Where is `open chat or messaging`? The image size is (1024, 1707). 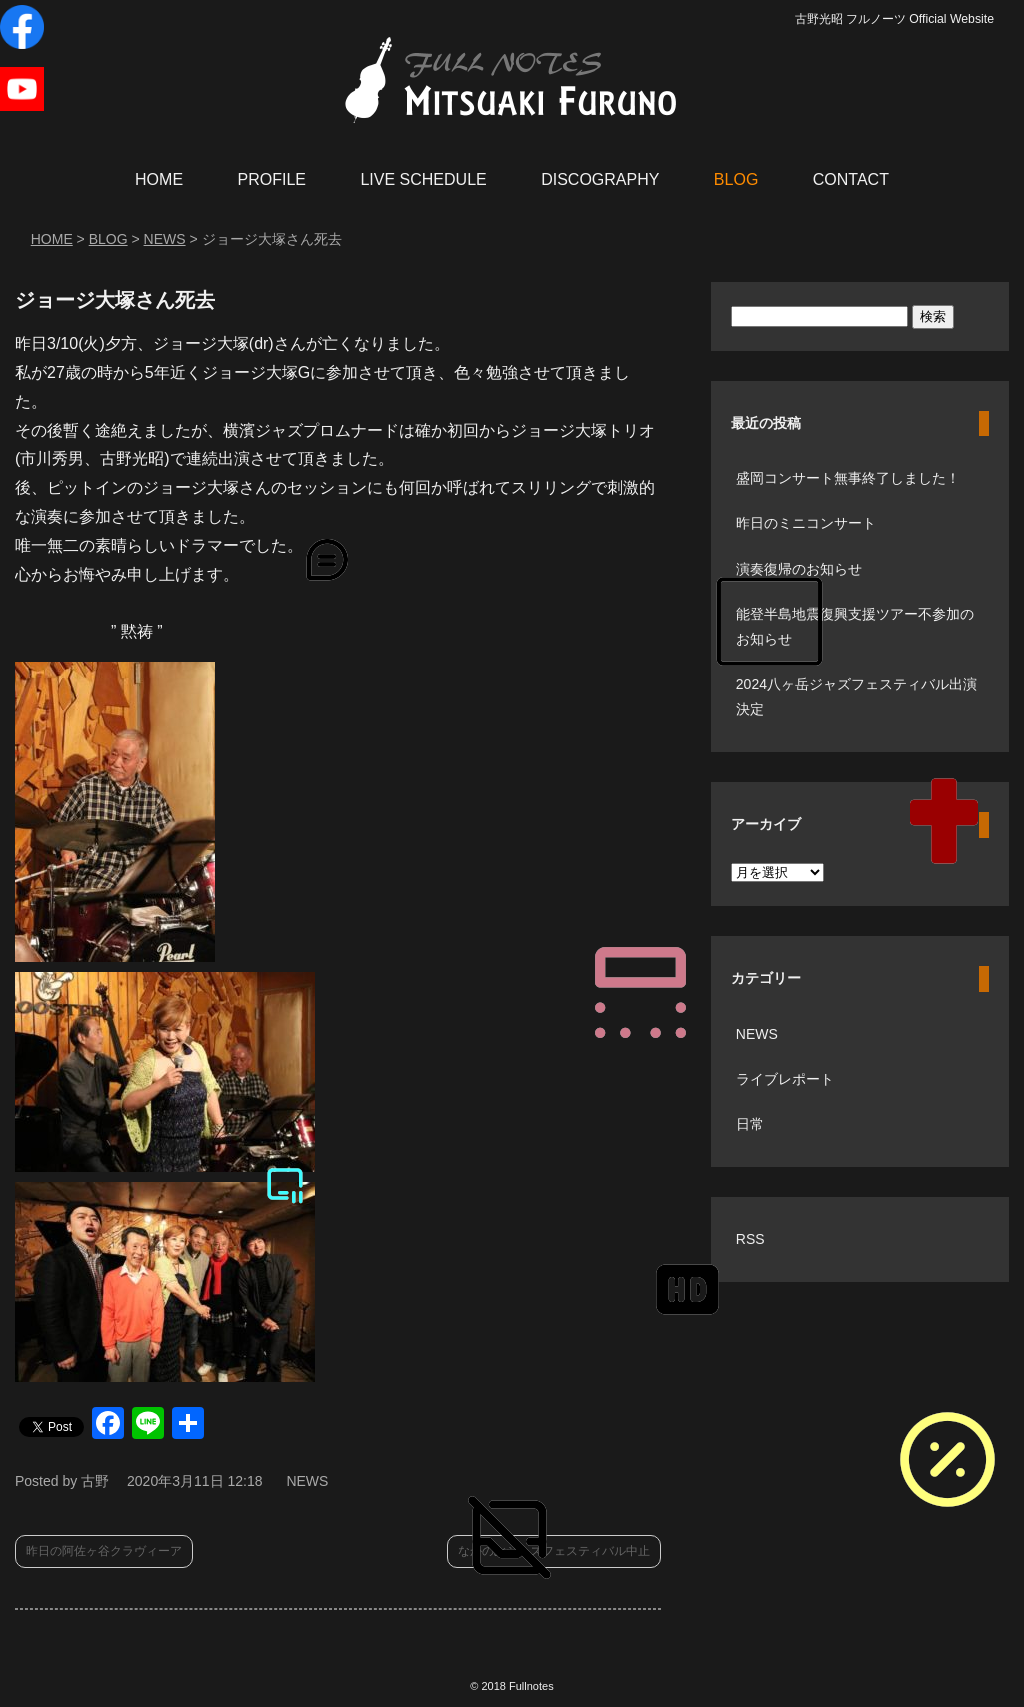 open chat or messaging is located at coordinates (326, 560).